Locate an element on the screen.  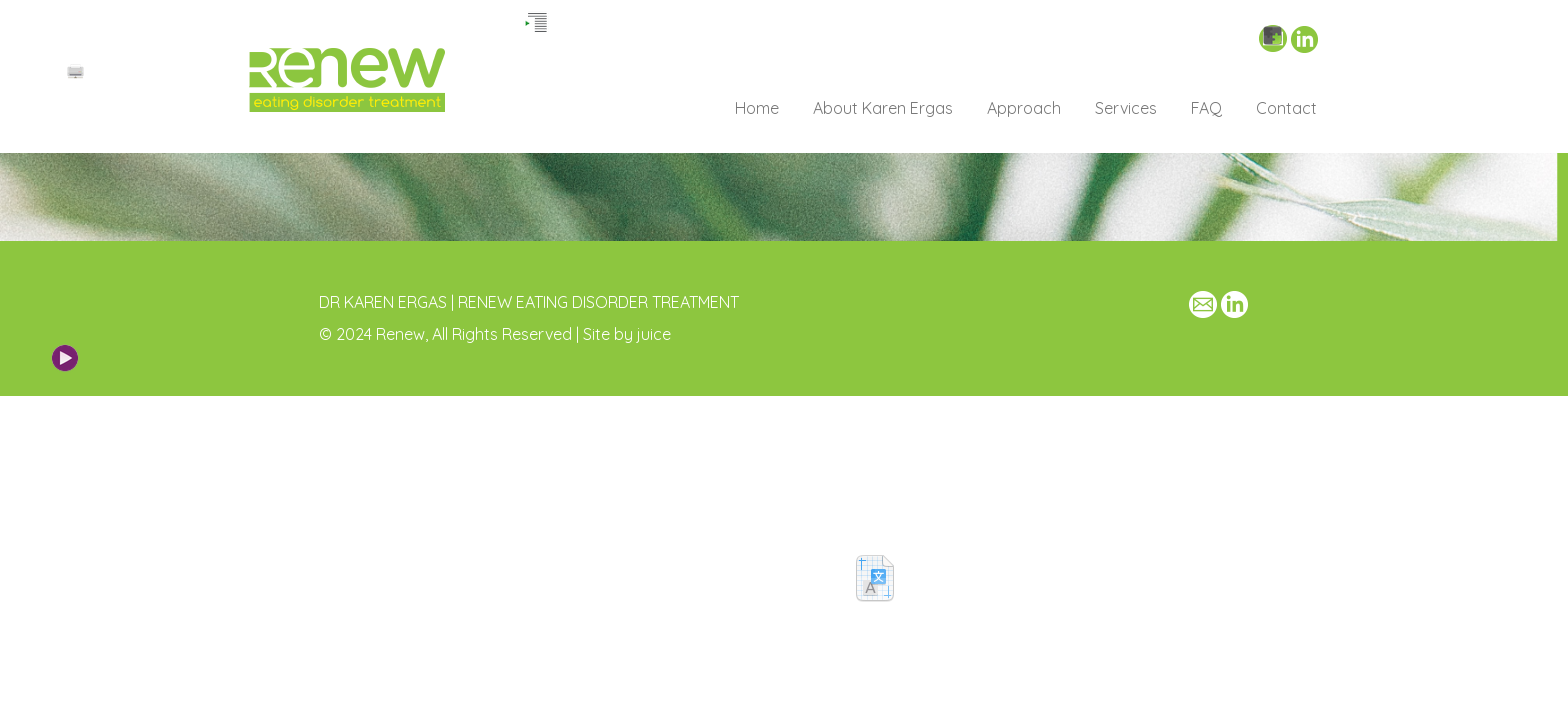
open extension manager app is located at coordinates (1272, 35).